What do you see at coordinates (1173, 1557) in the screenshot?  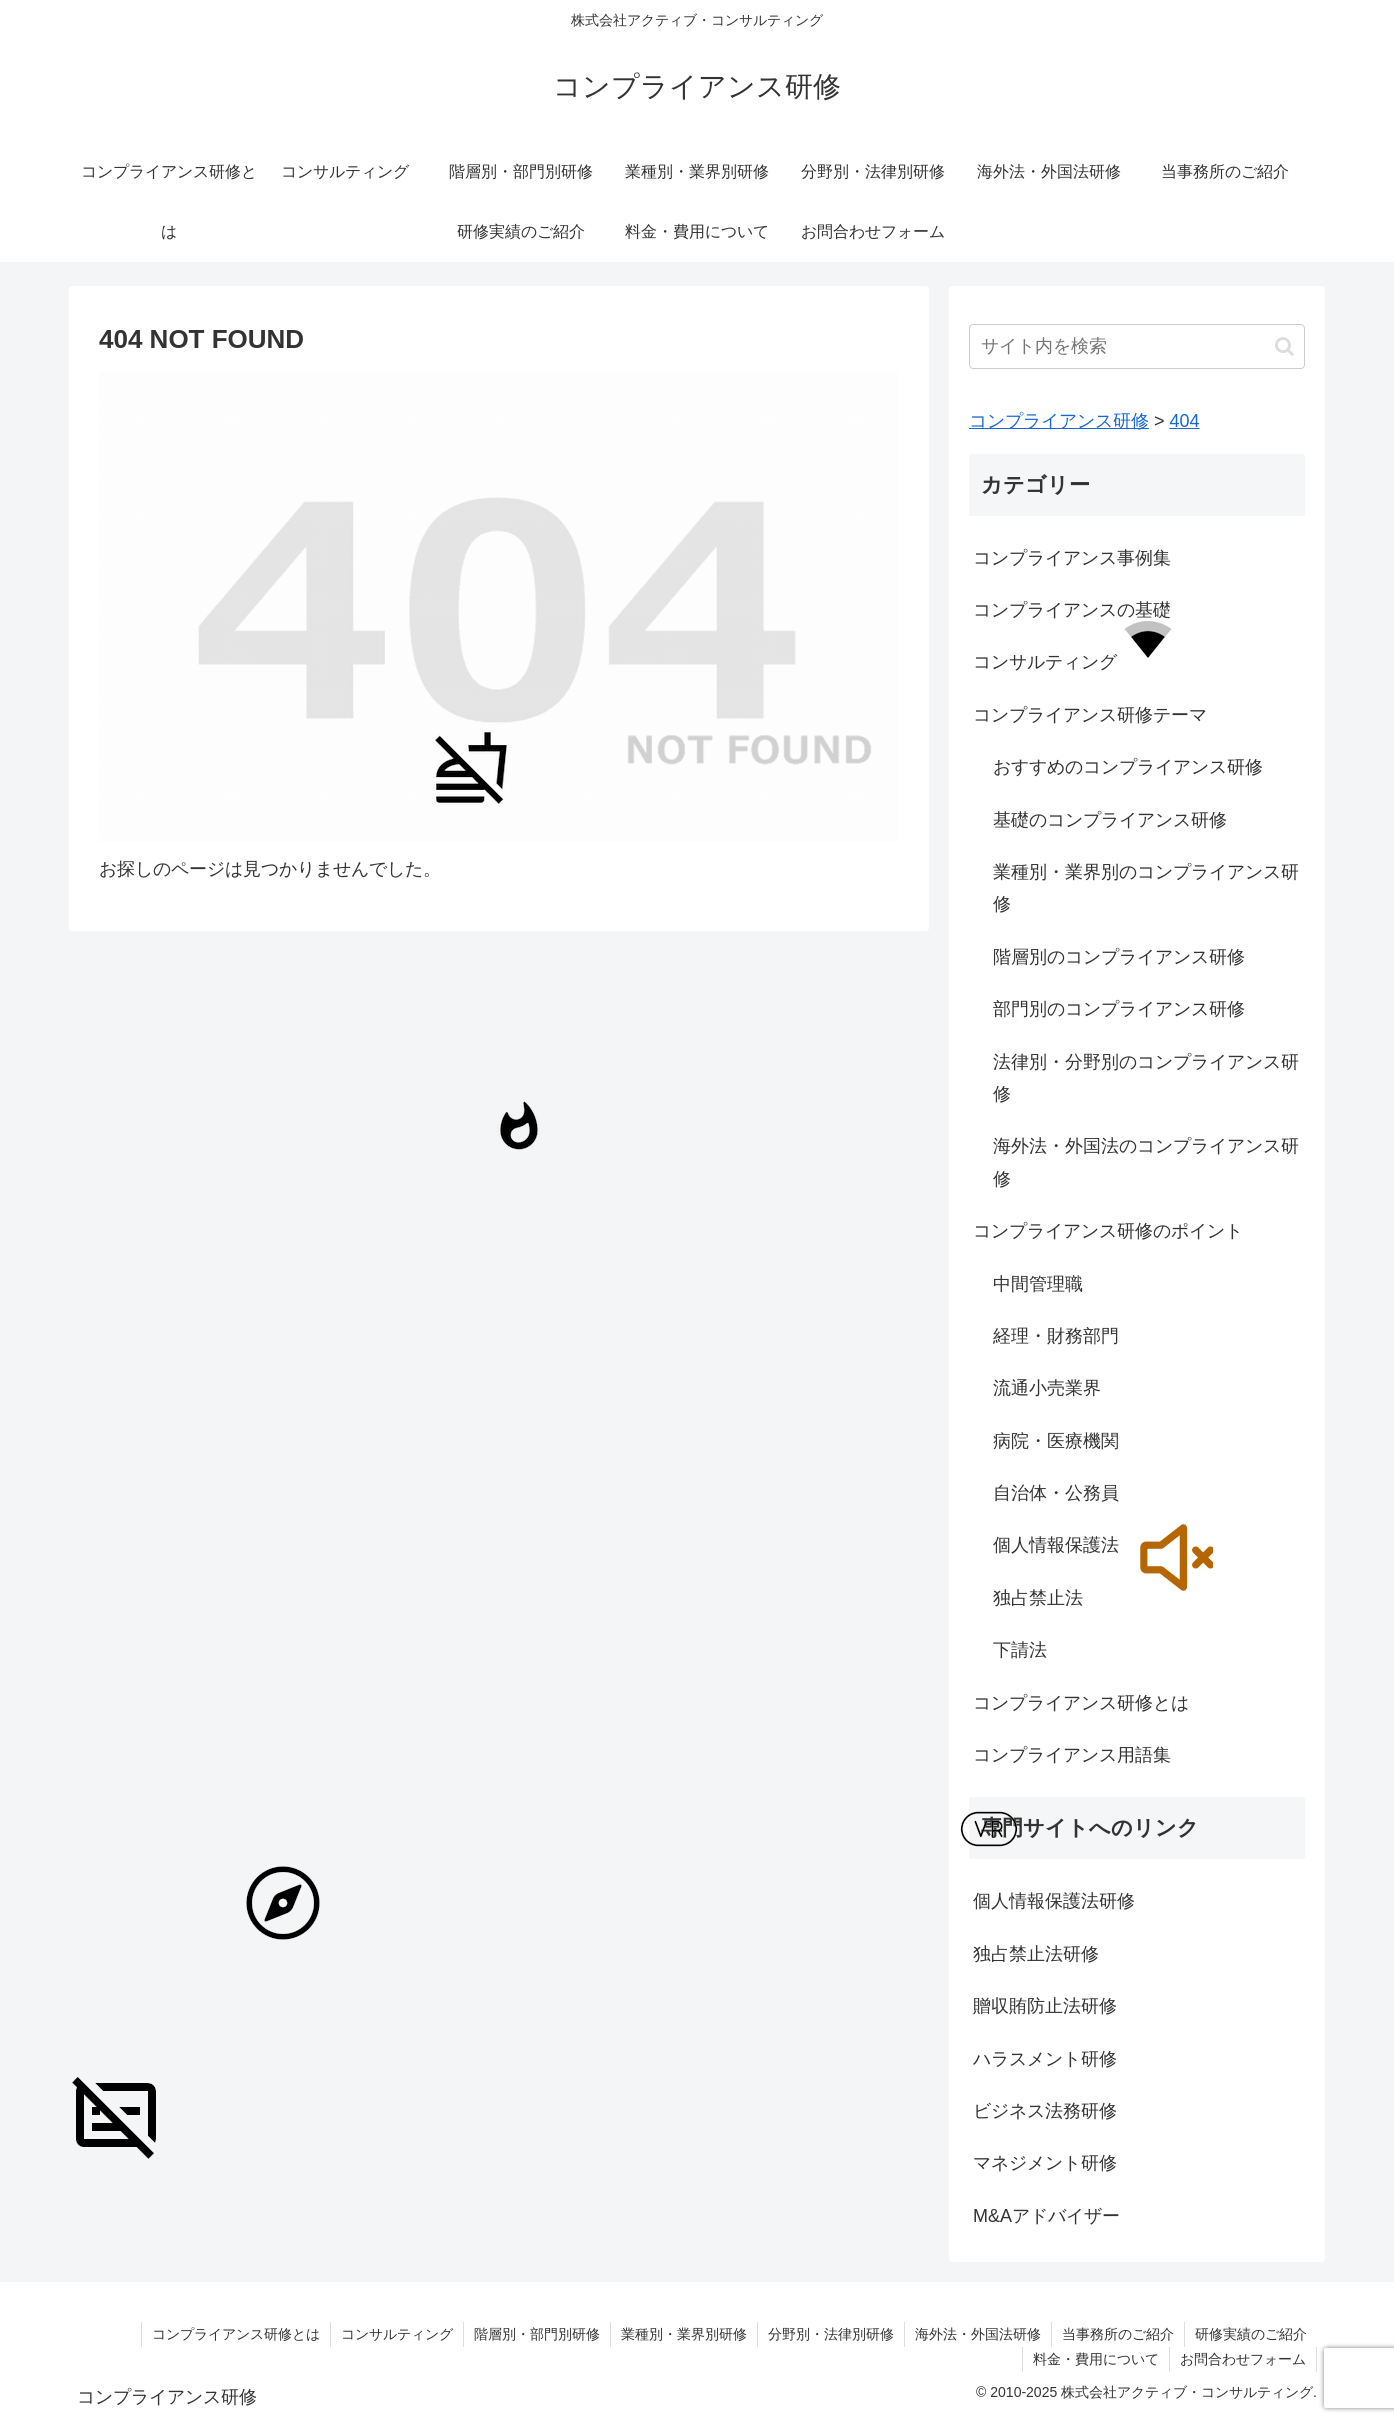 I see `mute audio` at bounding box center [1173, 1557].